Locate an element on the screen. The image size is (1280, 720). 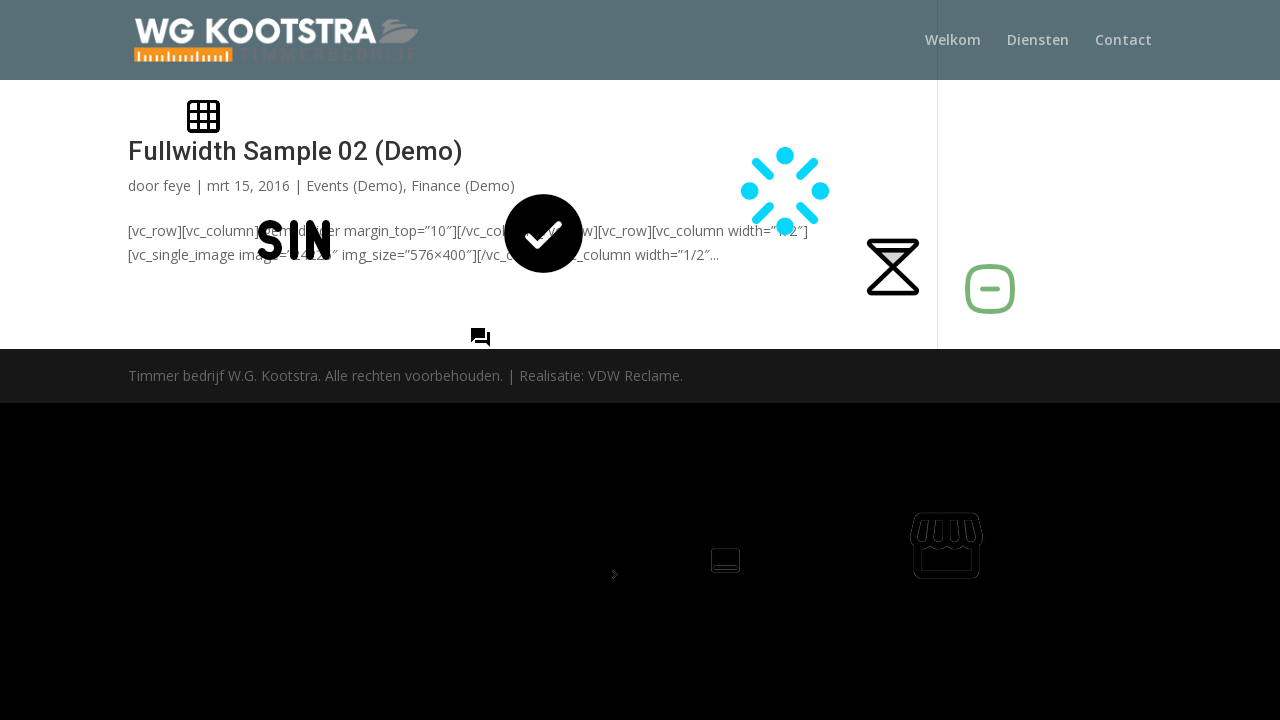
go to next item or page is located at coordinates (614, 574).